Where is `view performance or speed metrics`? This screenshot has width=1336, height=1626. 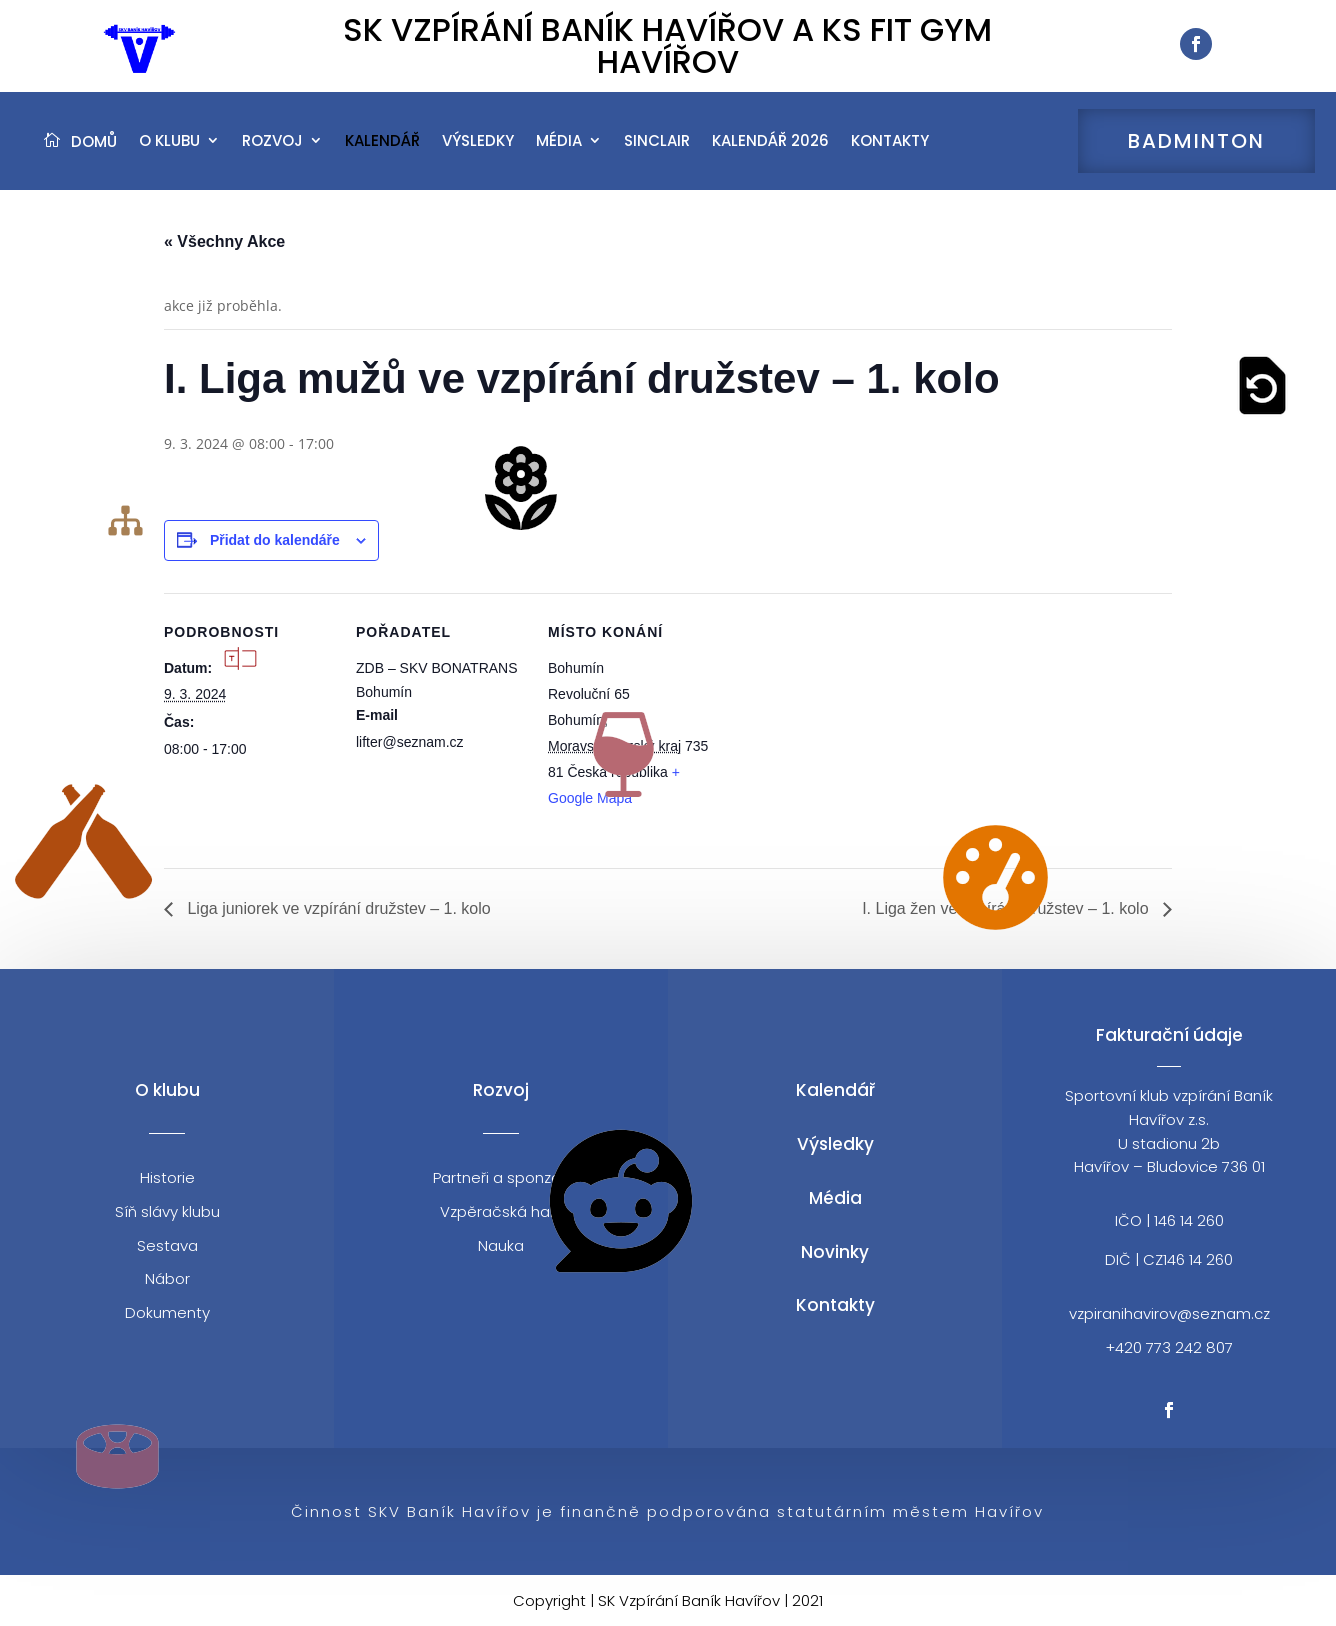
view performance or speed metrics is located at coordinates (995, 877).